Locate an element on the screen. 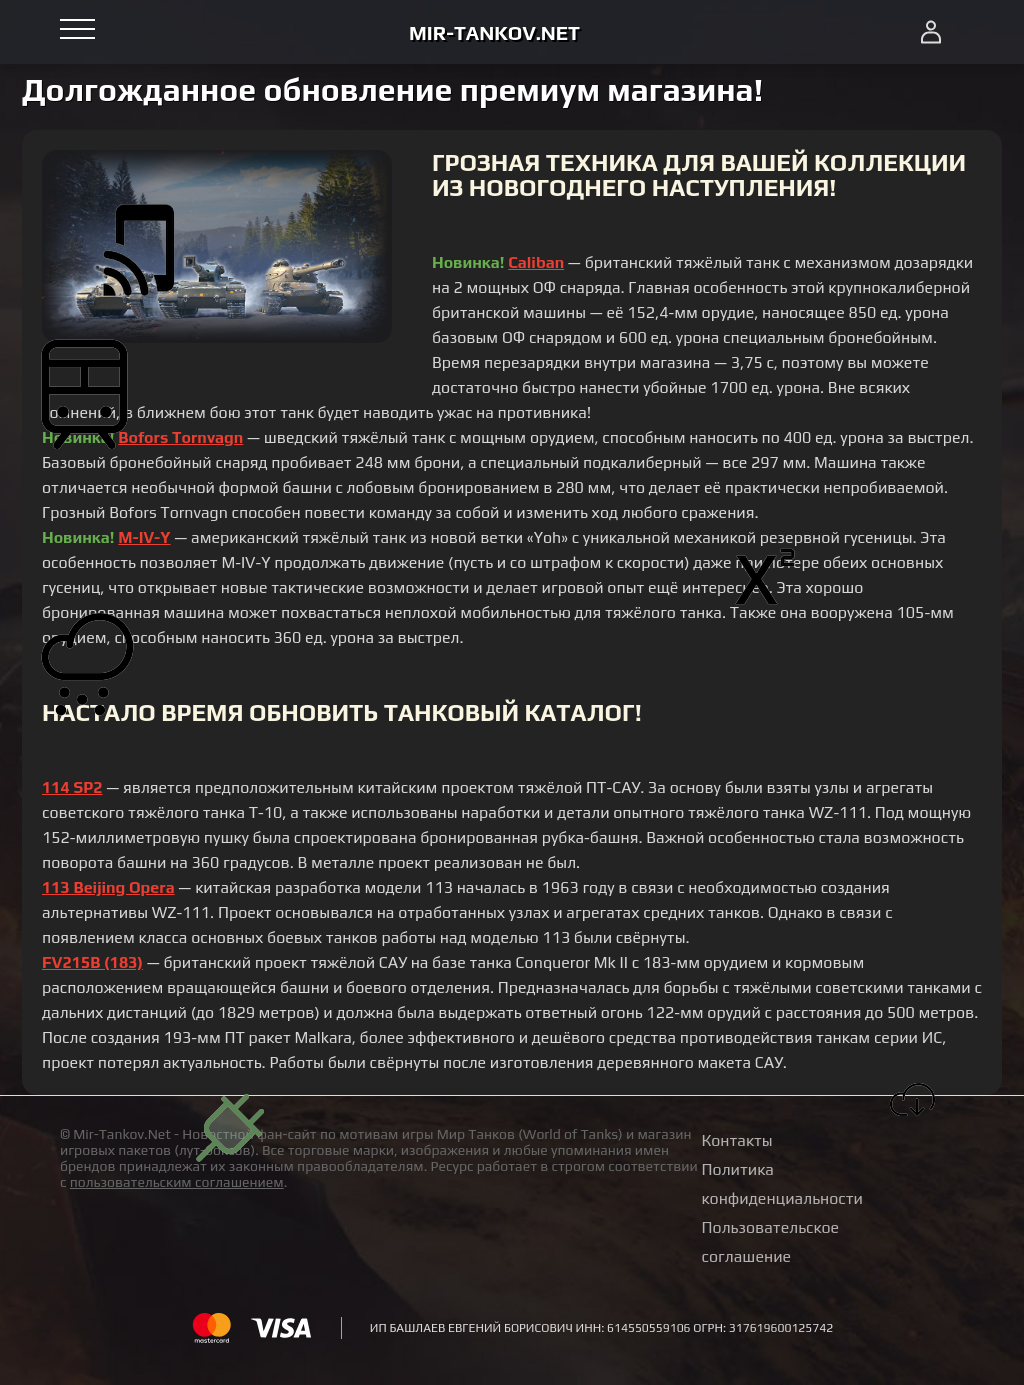  tap to connect device wirelessly is located at coordinates (145, 250).